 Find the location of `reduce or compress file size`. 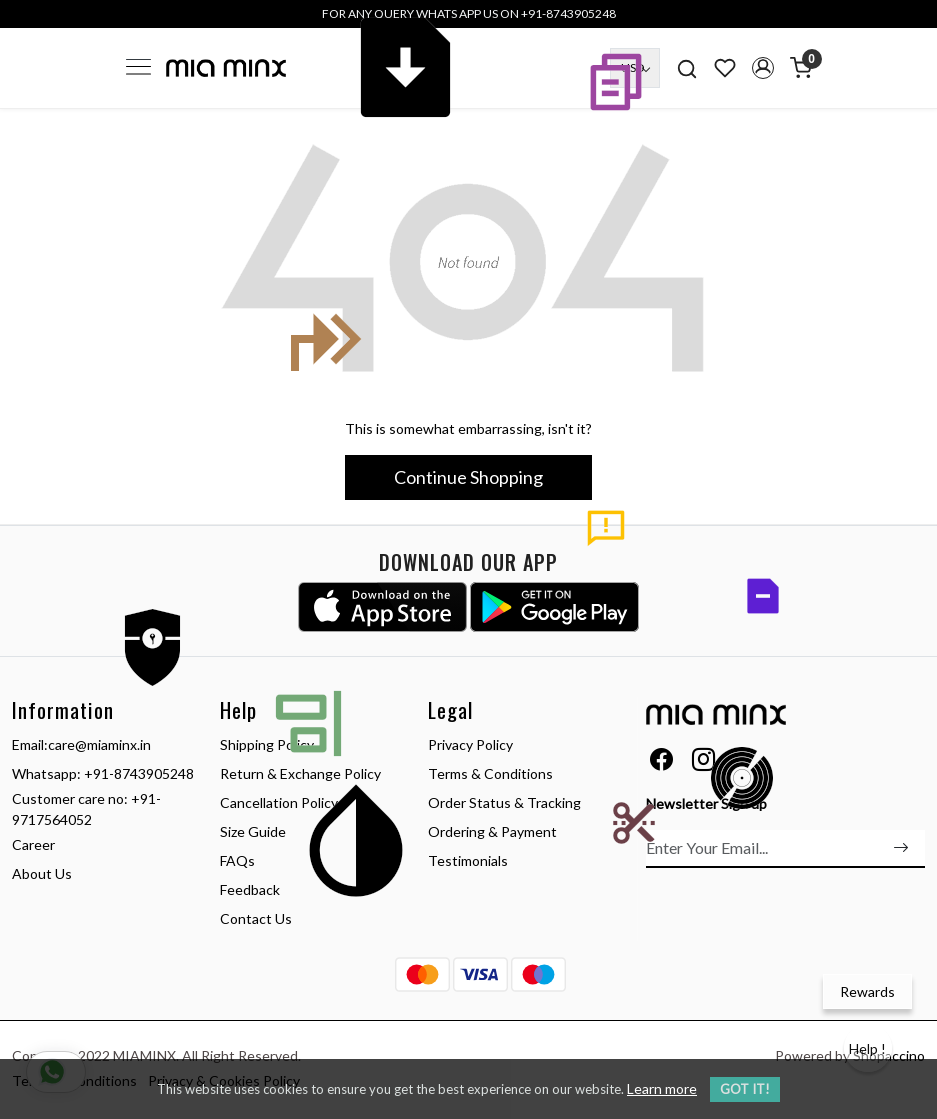

reduce or compress file size is located at coordinates (763, 596).